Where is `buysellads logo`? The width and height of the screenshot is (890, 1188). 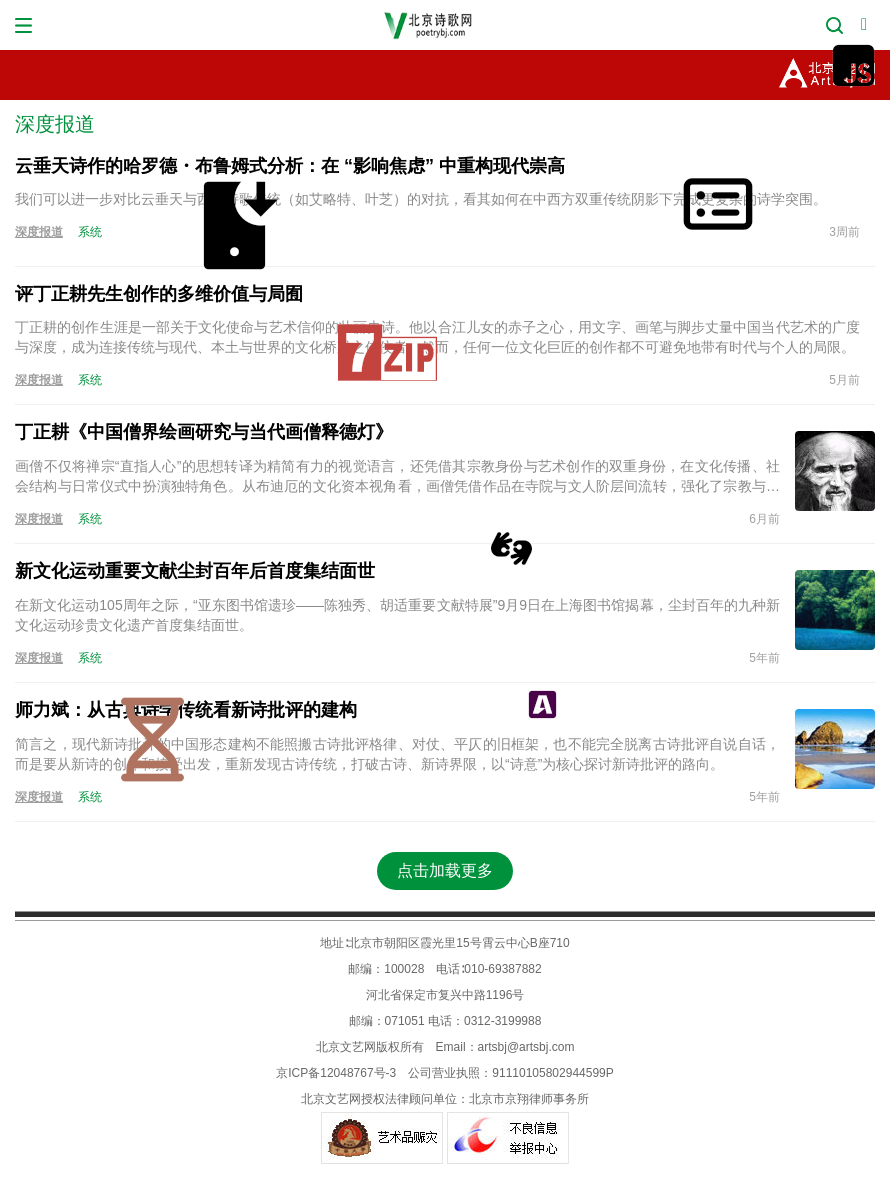 buysellads logo is located at coordinates (542, 704).